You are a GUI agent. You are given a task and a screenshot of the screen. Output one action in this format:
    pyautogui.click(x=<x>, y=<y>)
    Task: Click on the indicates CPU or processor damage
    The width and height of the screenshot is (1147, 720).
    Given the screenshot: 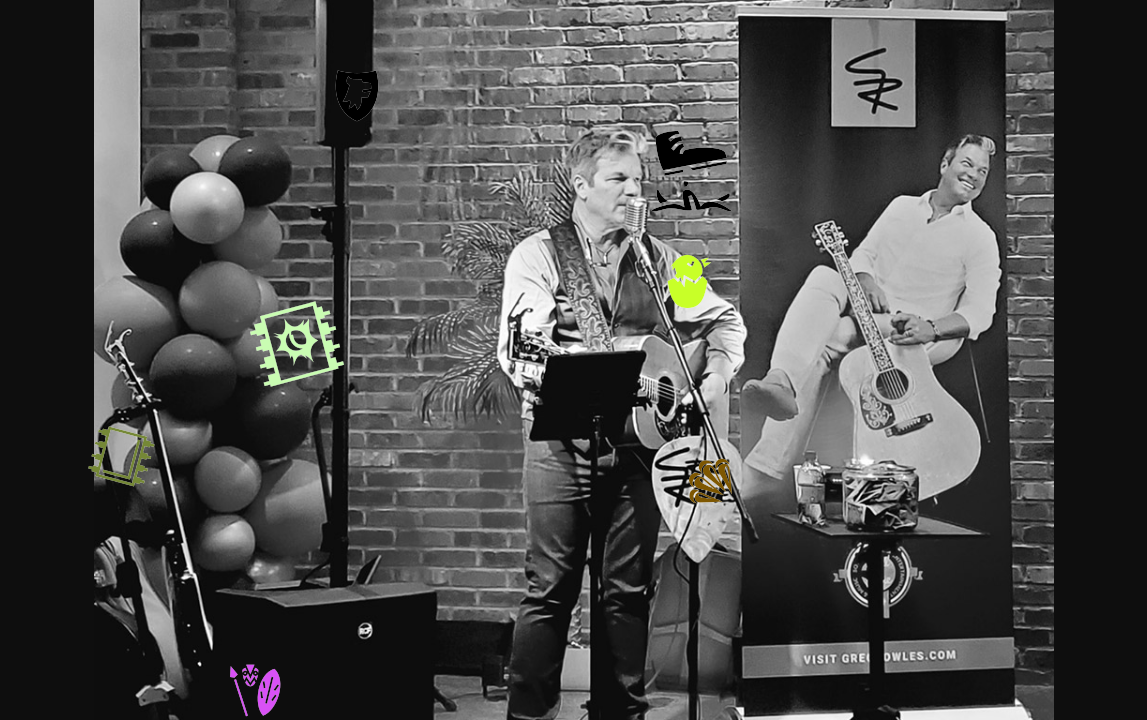 What is the action you would take?
    pyautogui.click(x=297, y=344)
    